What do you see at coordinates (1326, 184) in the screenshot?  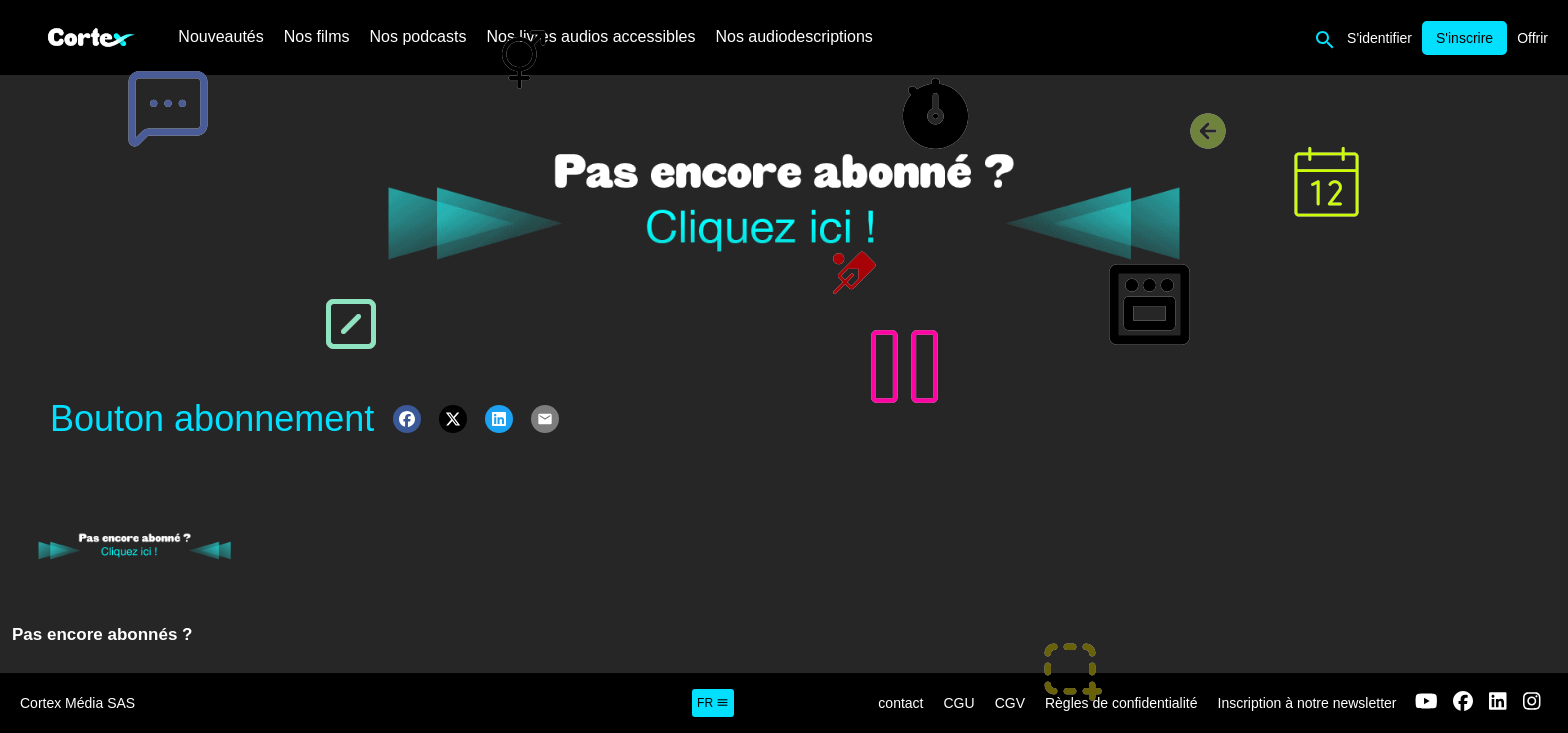 I see `view calendar or schedule` at bounding box center [1326, 184].